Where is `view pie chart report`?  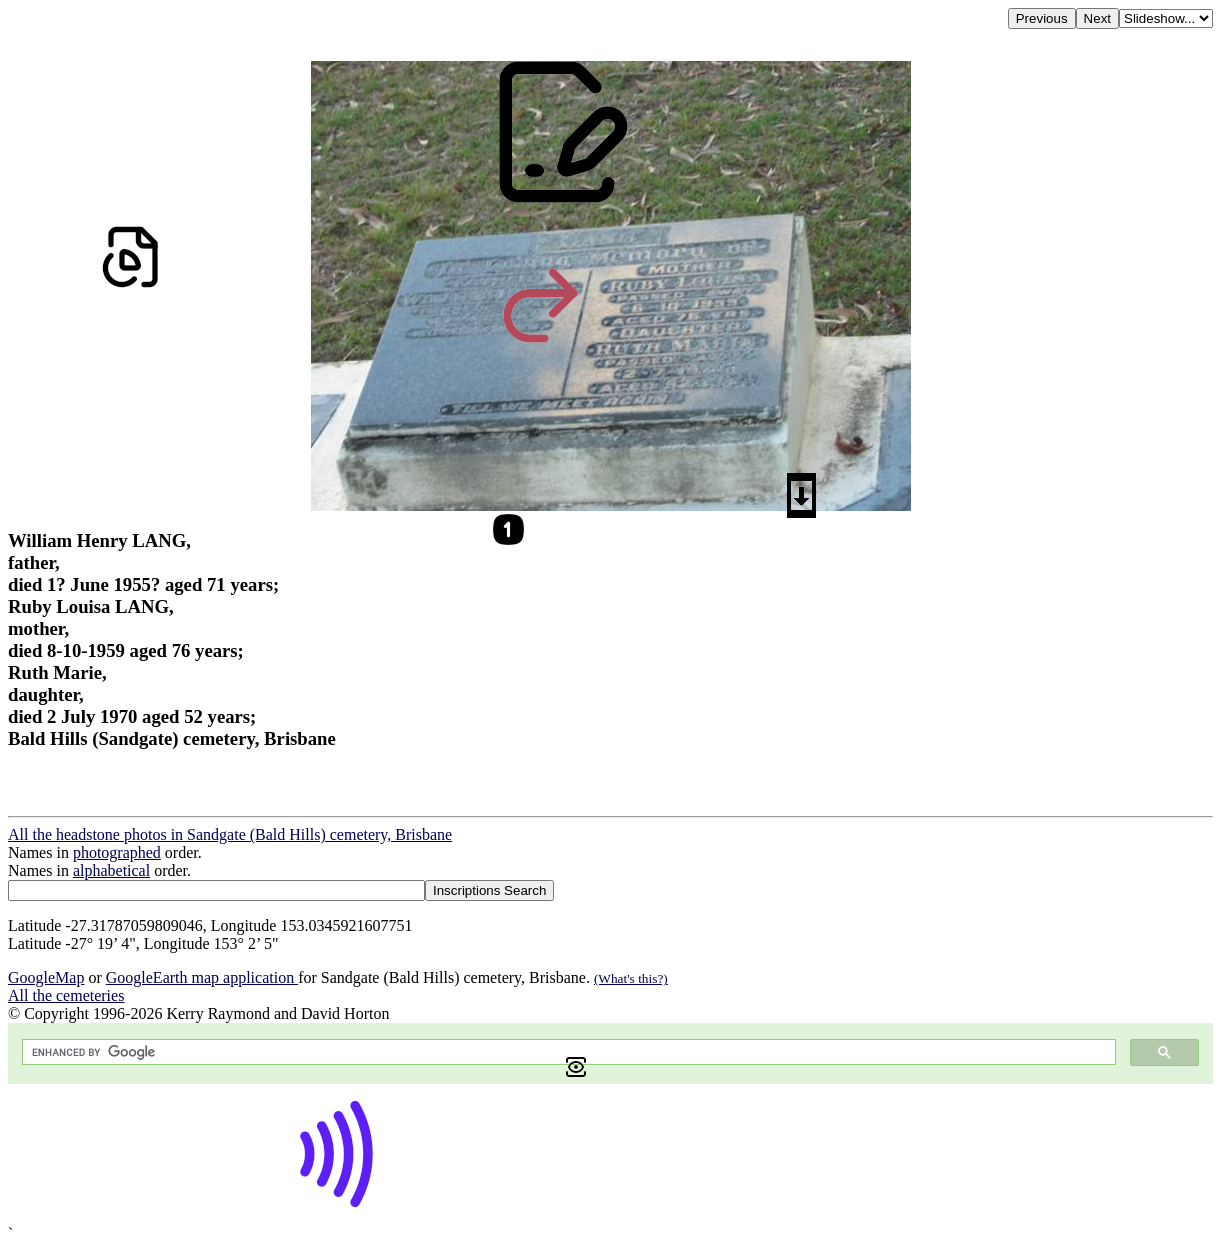 view pie chart report is located at coordinates (133, 257).